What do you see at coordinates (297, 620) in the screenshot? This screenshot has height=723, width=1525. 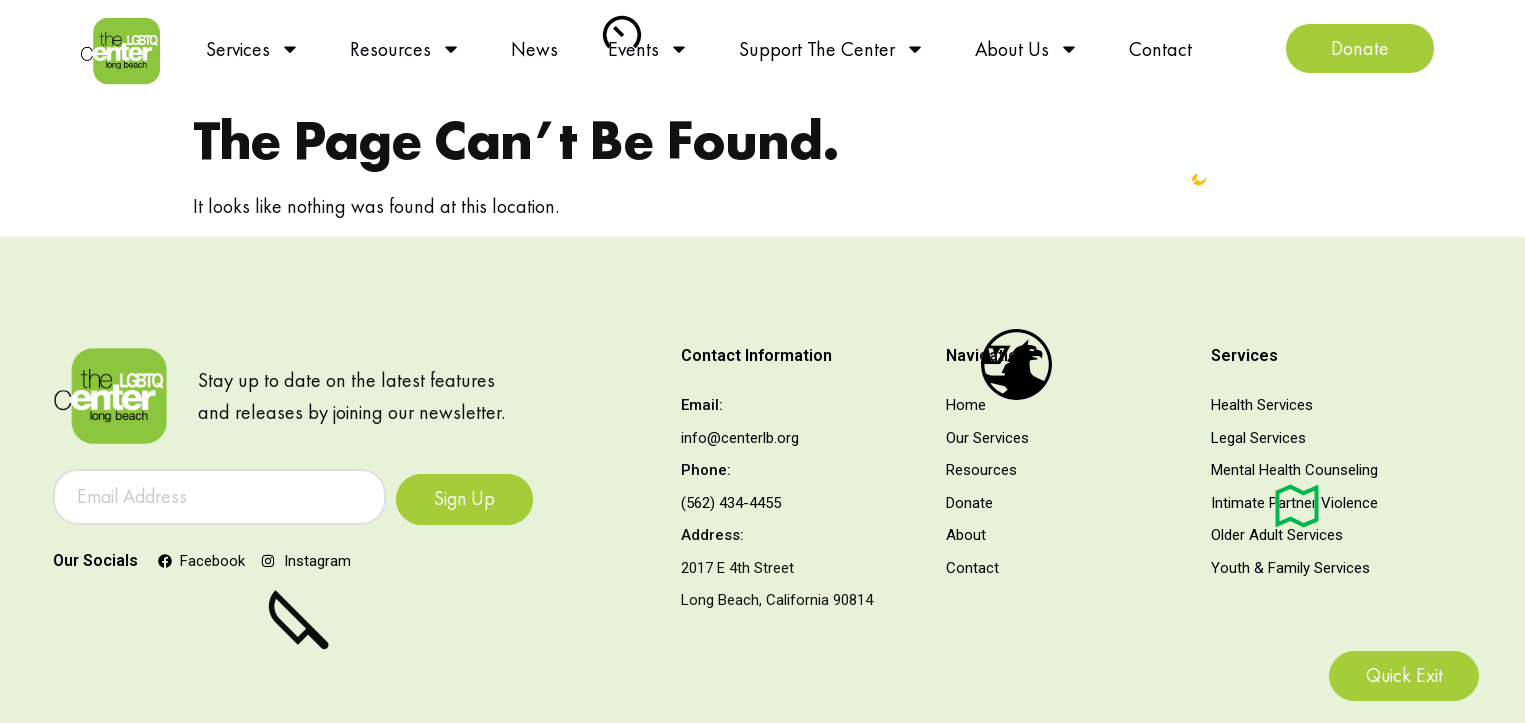 I see `access cooking or recipe features` at bounding box center [297, 620].